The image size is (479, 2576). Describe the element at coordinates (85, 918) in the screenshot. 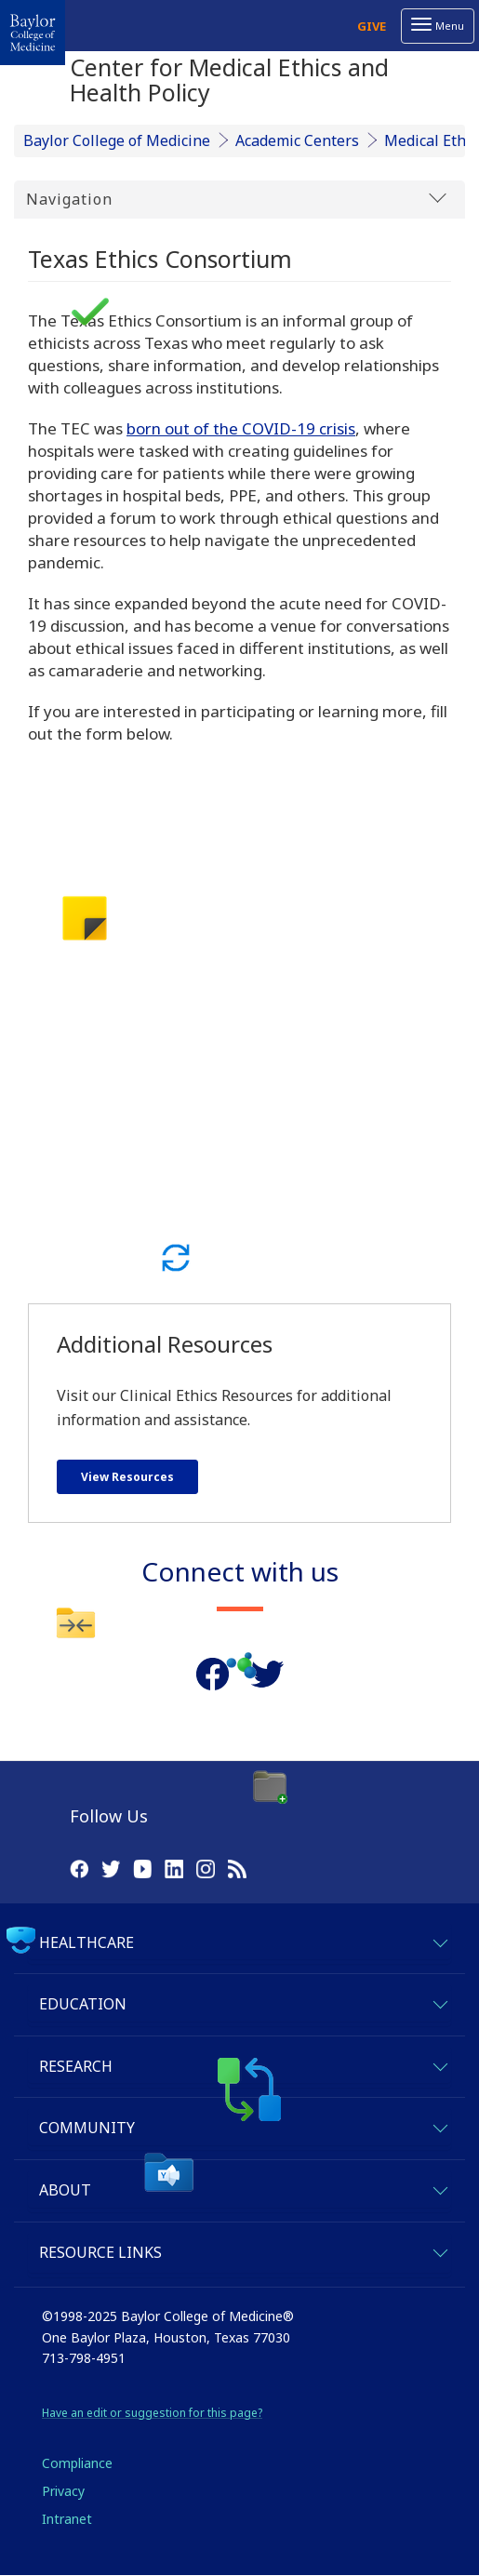

I see `open sticky notes app` at that location.